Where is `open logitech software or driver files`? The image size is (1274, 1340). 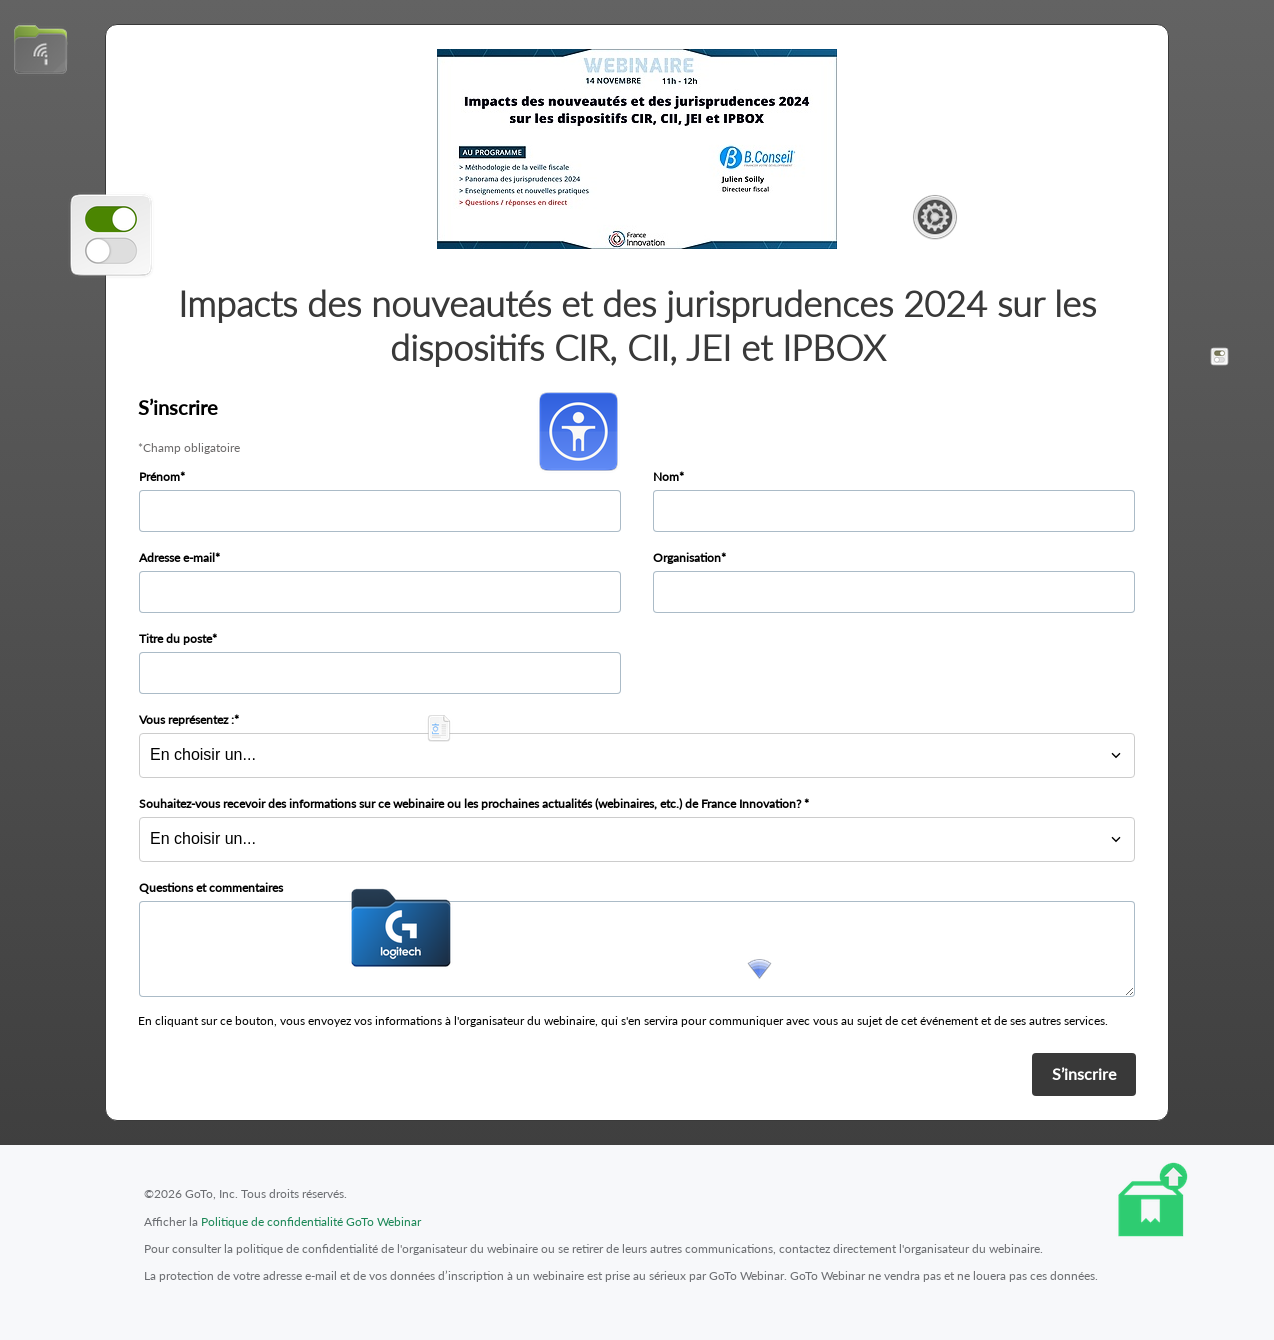 open logitech software or driver files is located at coordinates (400, 930).